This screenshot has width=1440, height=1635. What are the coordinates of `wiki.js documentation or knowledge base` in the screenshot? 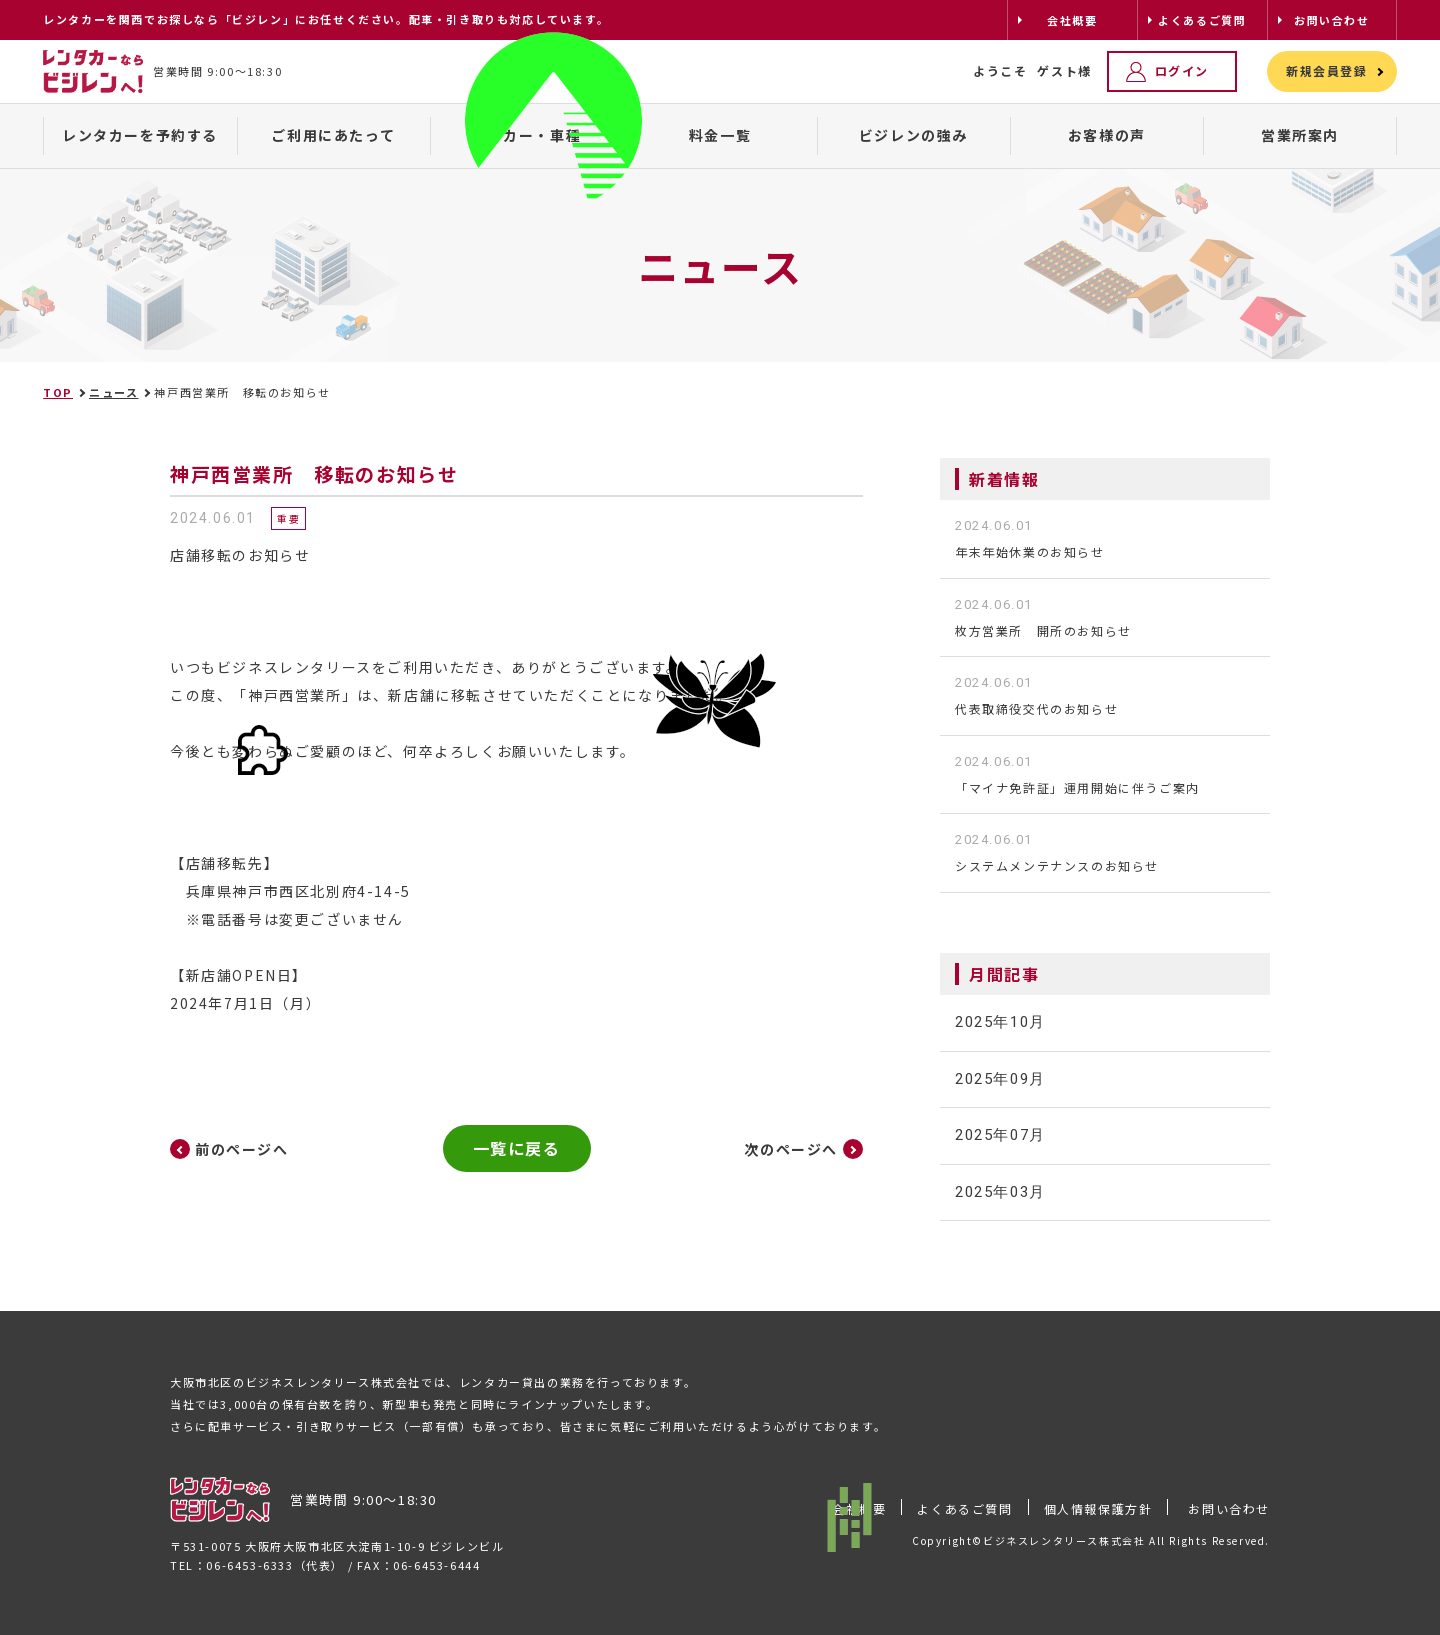 It's located at (714, 700).